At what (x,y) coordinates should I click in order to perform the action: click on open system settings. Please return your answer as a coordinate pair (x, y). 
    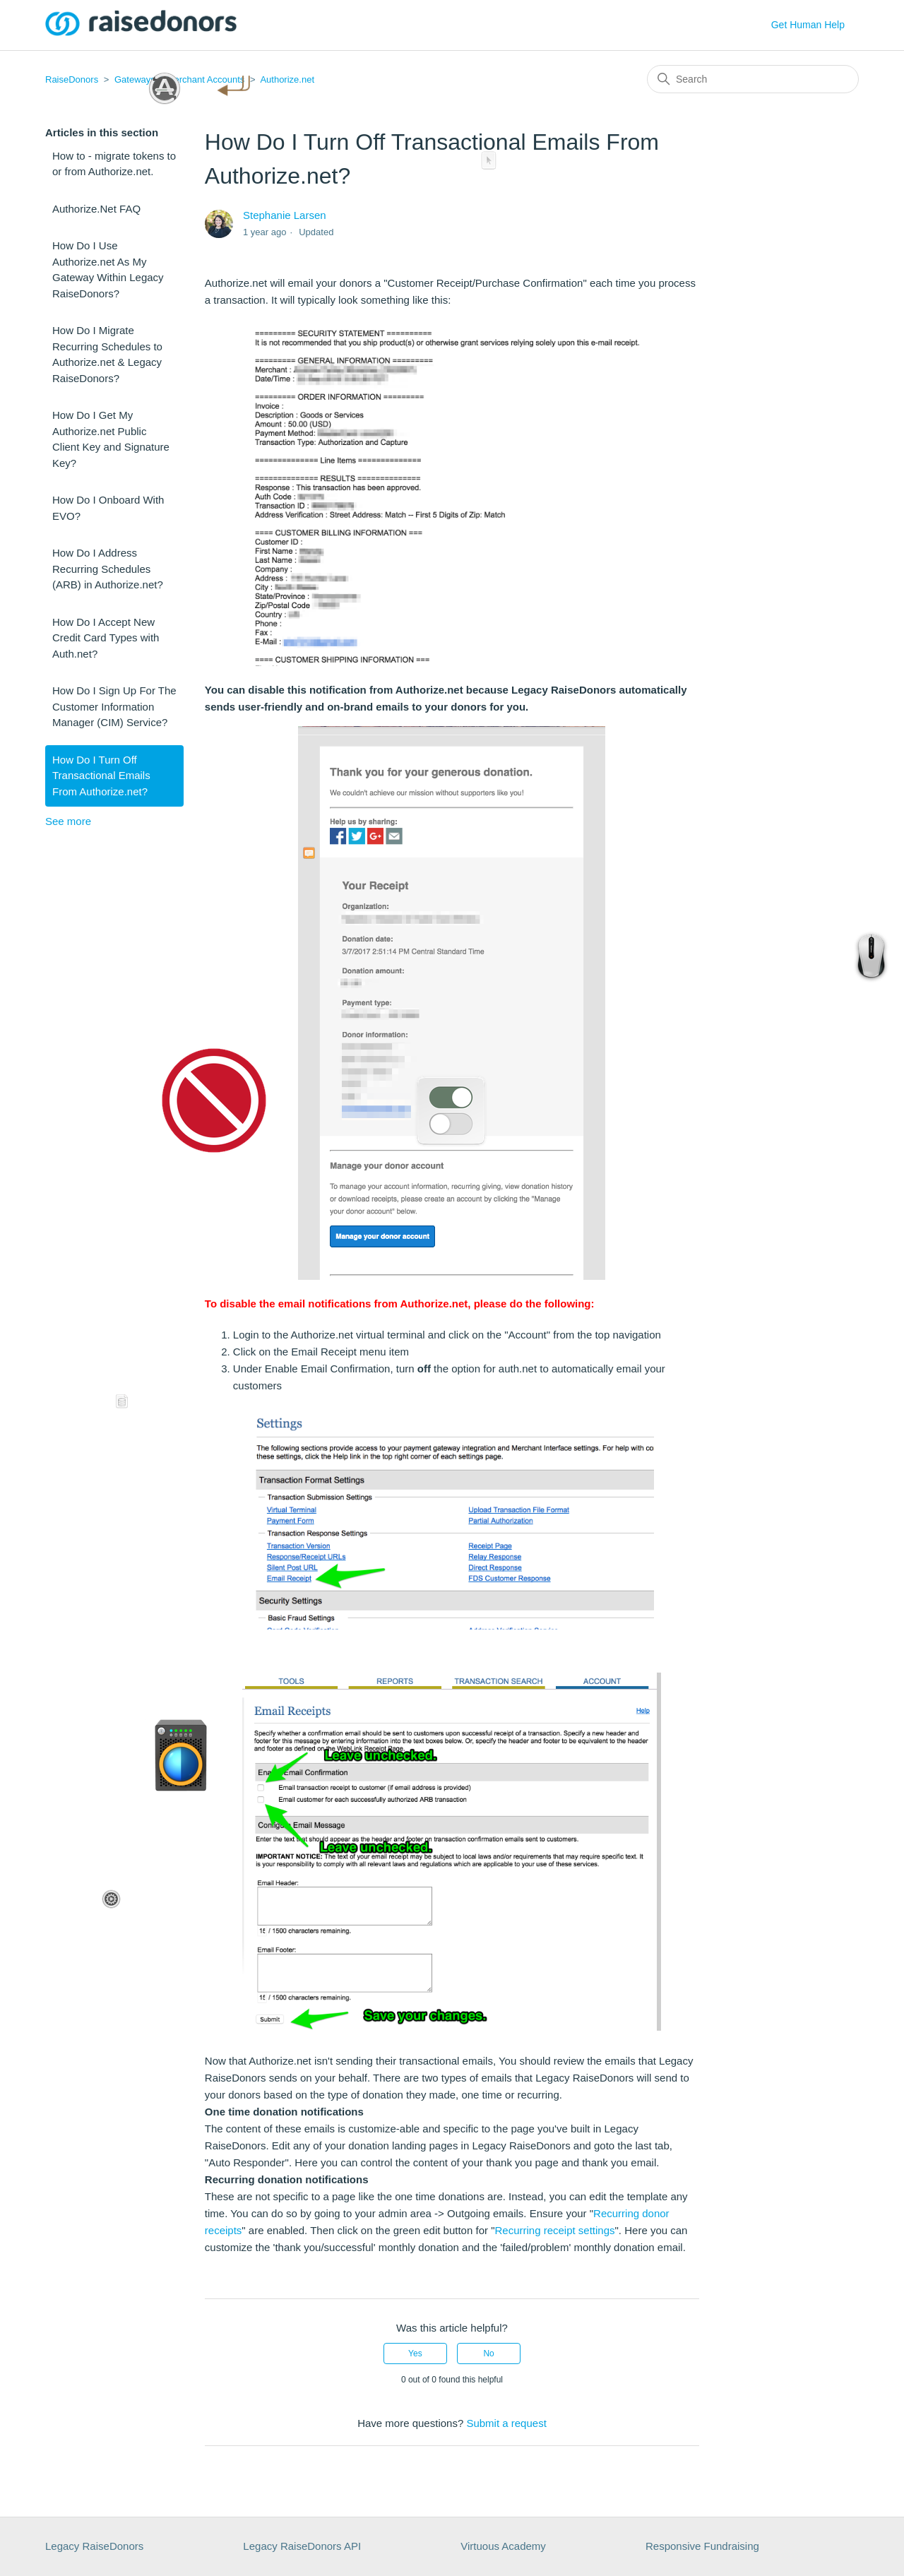
    Looking at the image, I should click on (111, 1899).